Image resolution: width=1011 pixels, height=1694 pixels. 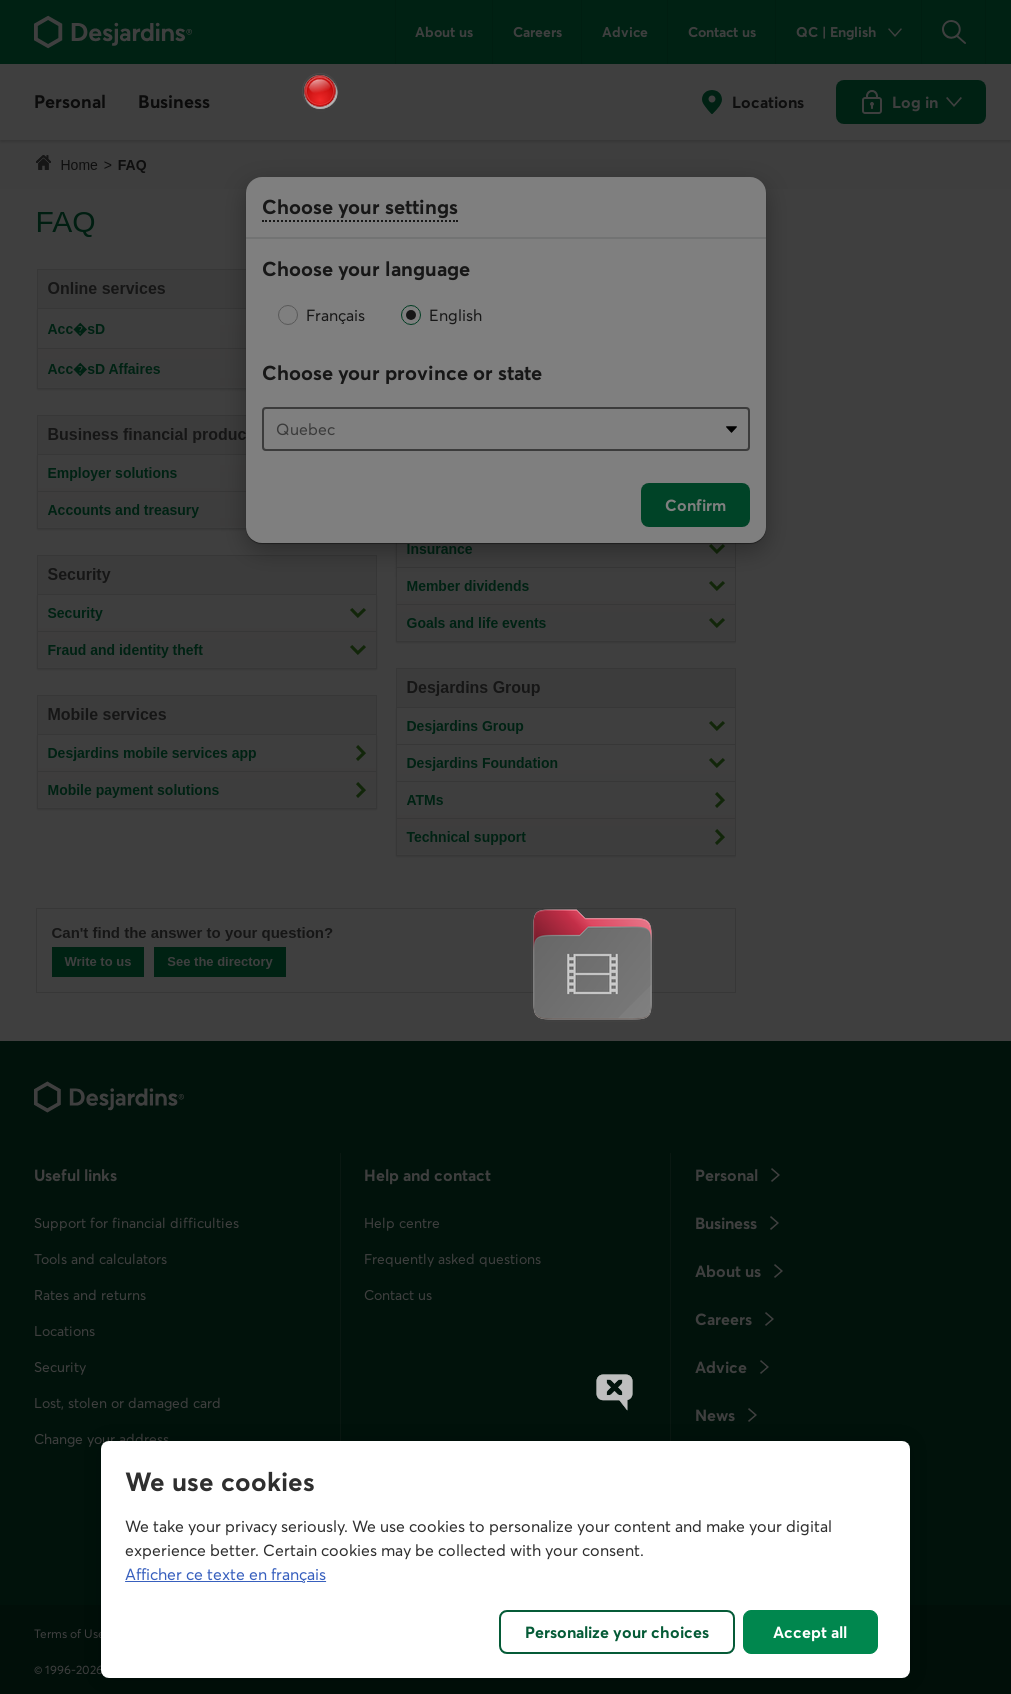 I want to click on open videos folder, so click(x=592, y=964).